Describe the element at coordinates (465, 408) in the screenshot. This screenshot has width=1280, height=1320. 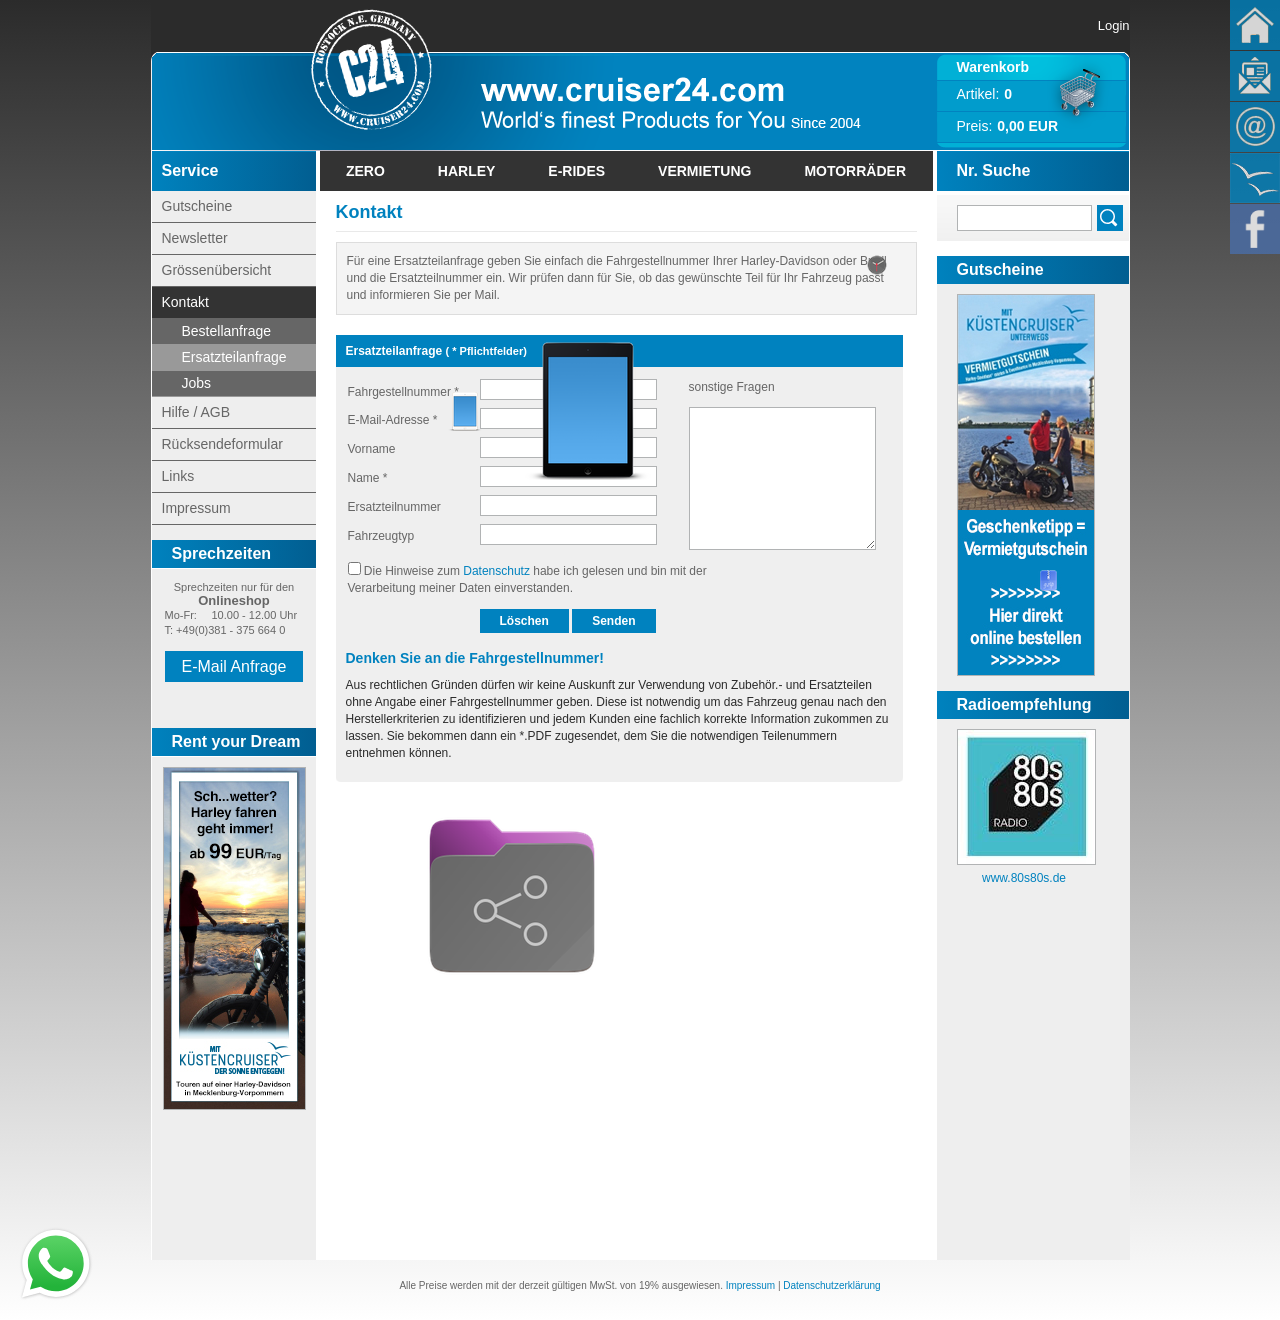
I see `iPad mini device with cellular connectivity` at that location.